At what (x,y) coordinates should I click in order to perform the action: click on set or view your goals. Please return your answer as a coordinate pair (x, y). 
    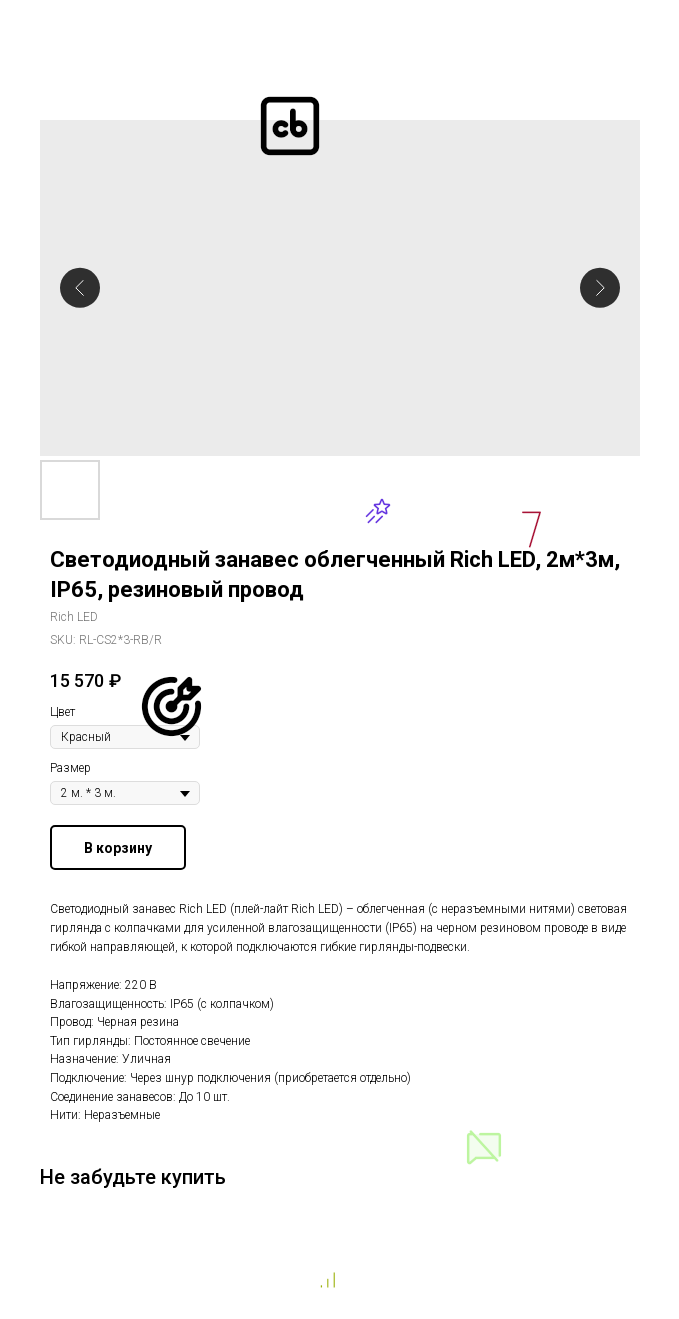
    Looking at the image, I should click on (171, 706).